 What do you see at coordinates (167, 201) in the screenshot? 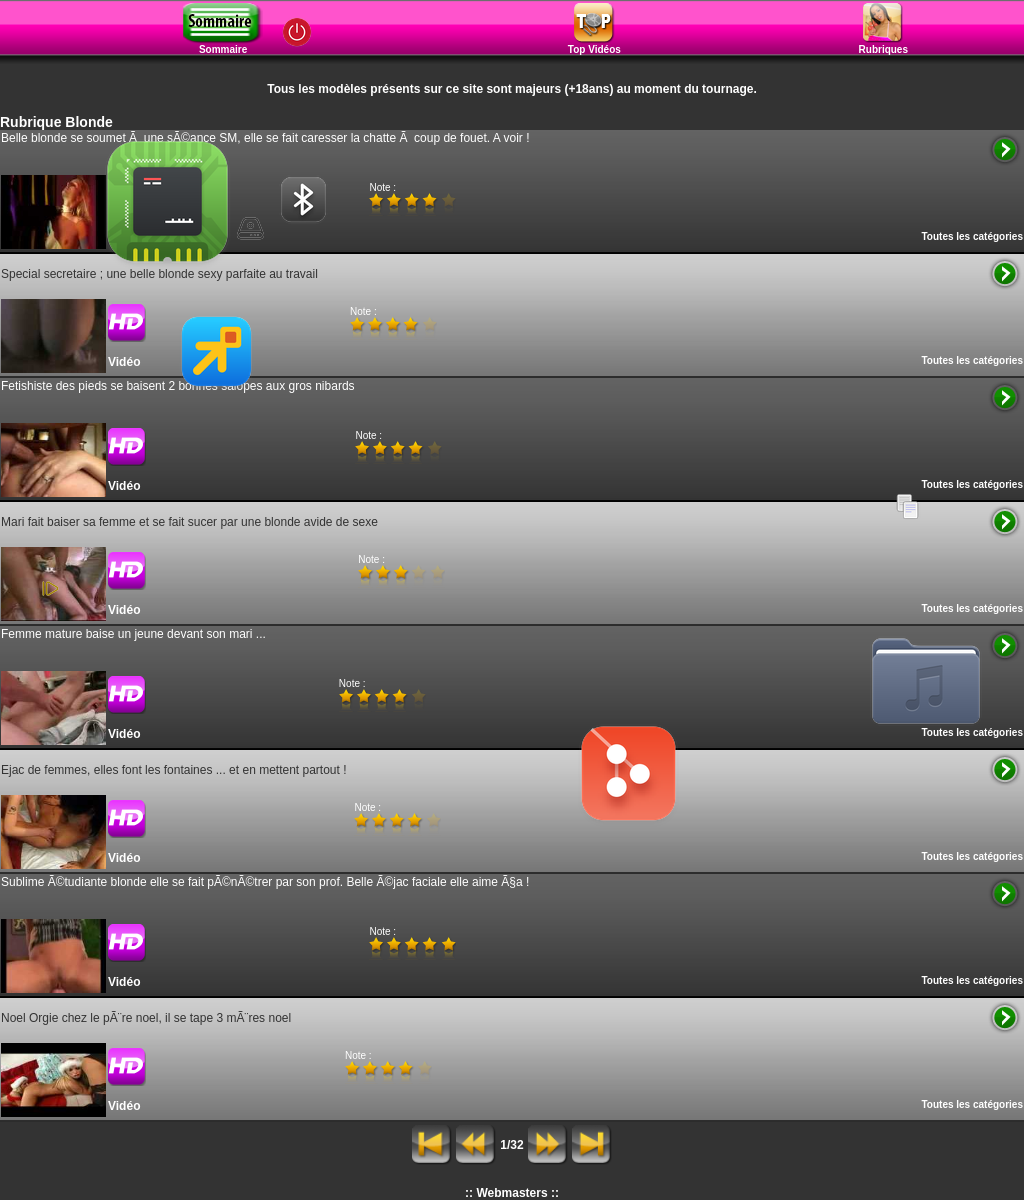
I see `view system memory usage` at bounding box center [167, 201].